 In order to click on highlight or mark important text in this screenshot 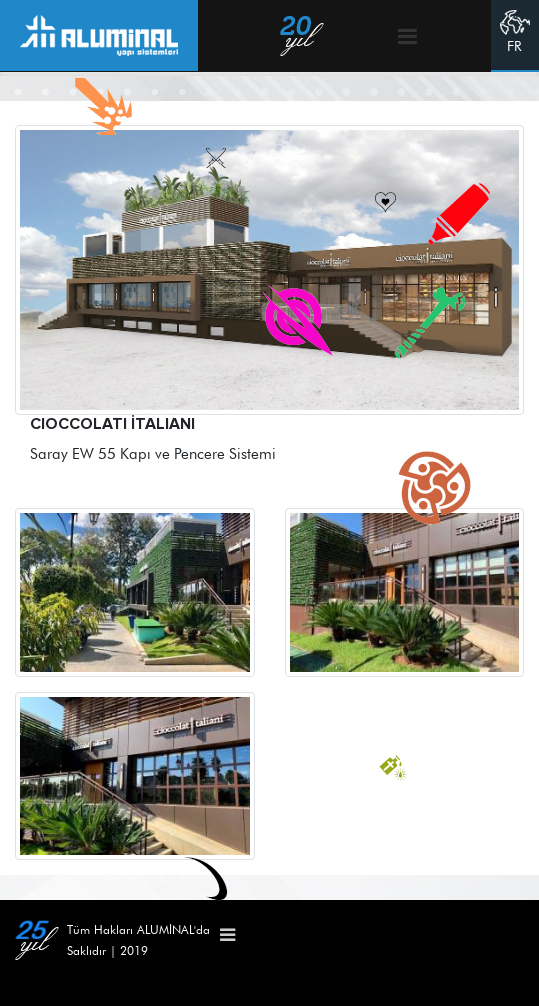, I will do `click(459, 214)`.